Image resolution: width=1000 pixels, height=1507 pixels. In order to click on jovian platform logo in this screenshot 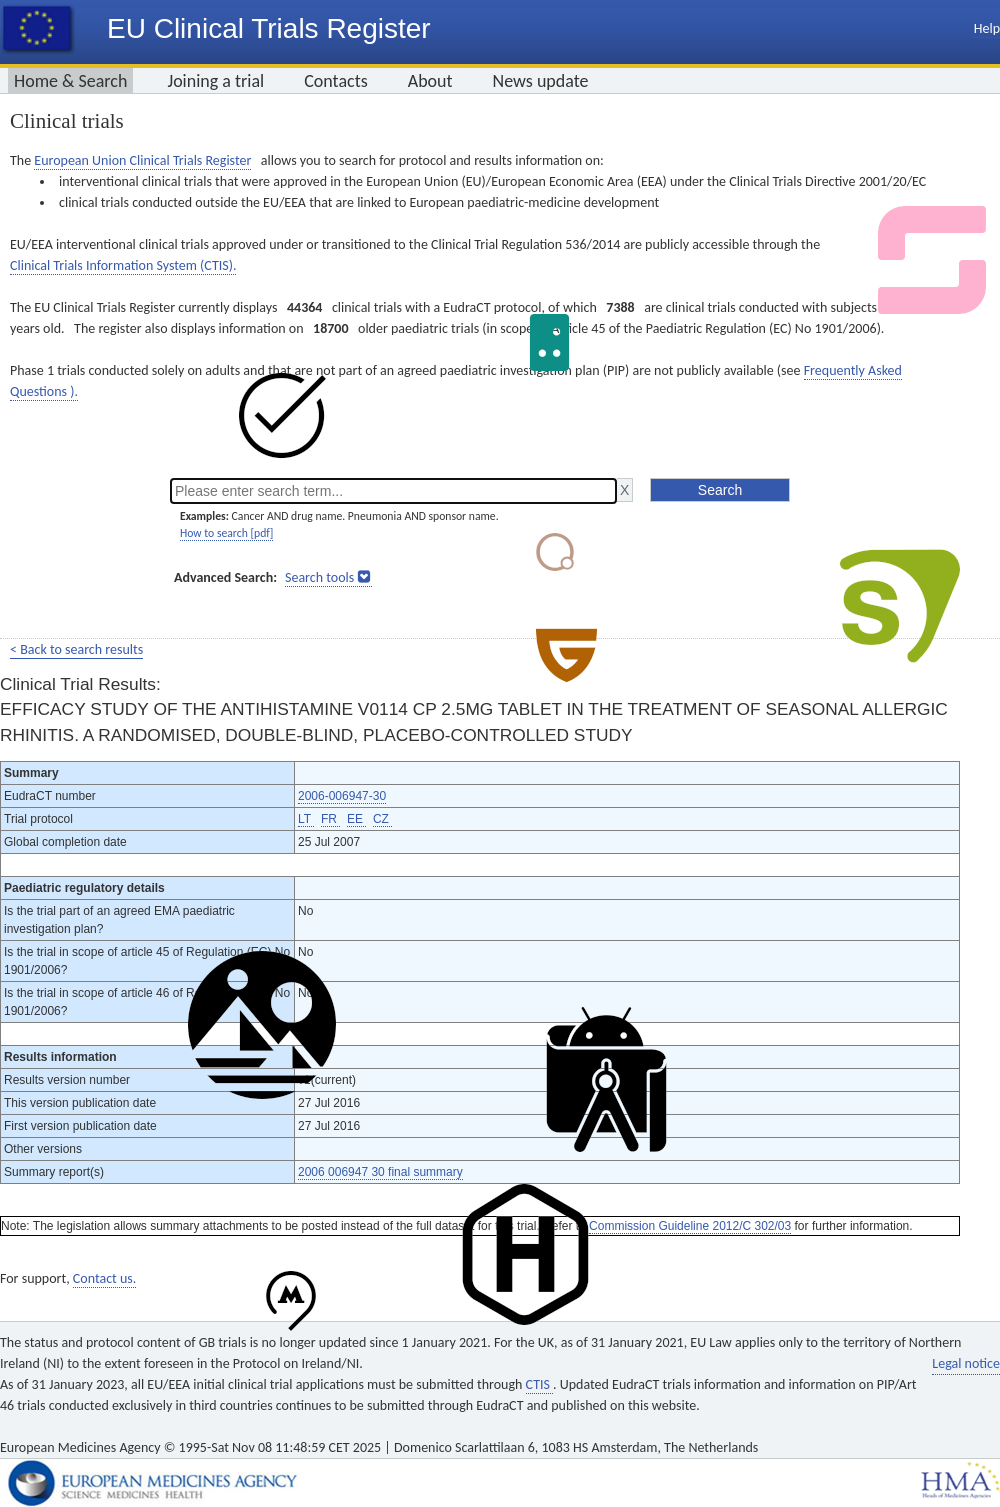, I will do `click(549, 342)`.